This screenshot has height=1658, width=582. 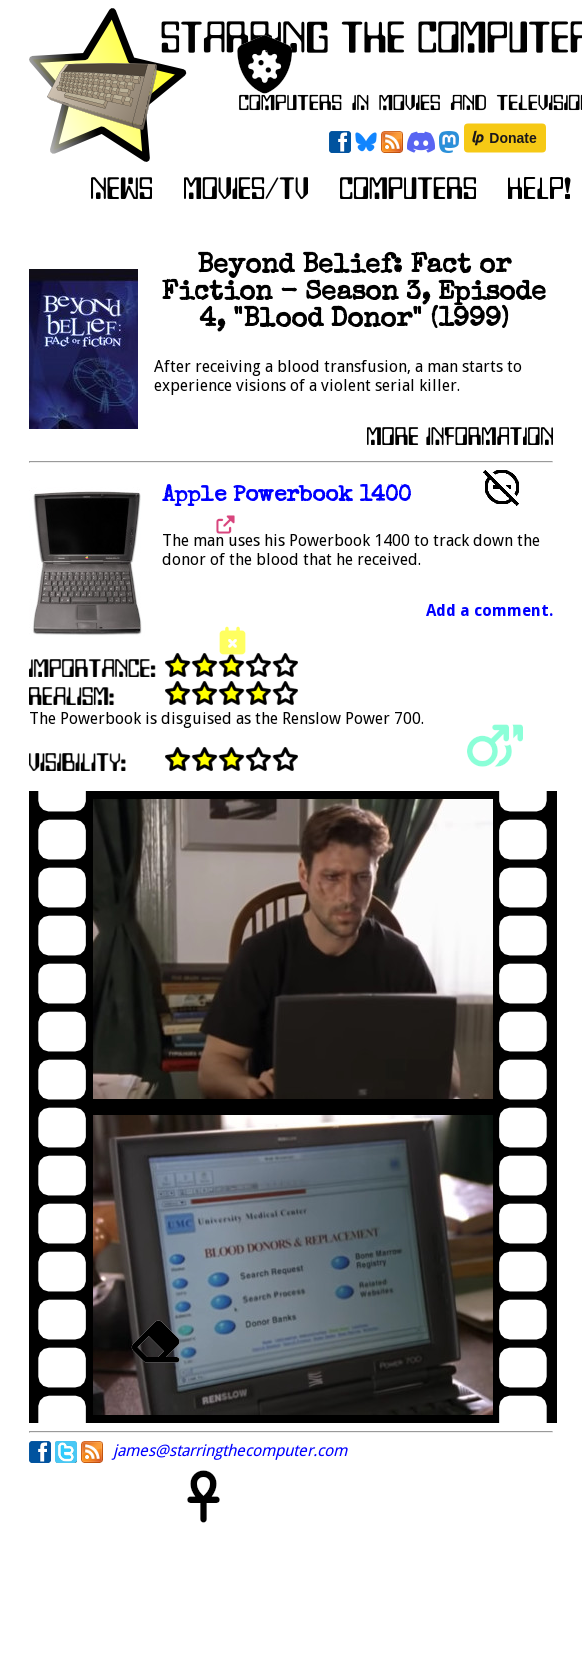 I want to click on indicates egyptian or ancient history content, so click(x=203, y=1496).